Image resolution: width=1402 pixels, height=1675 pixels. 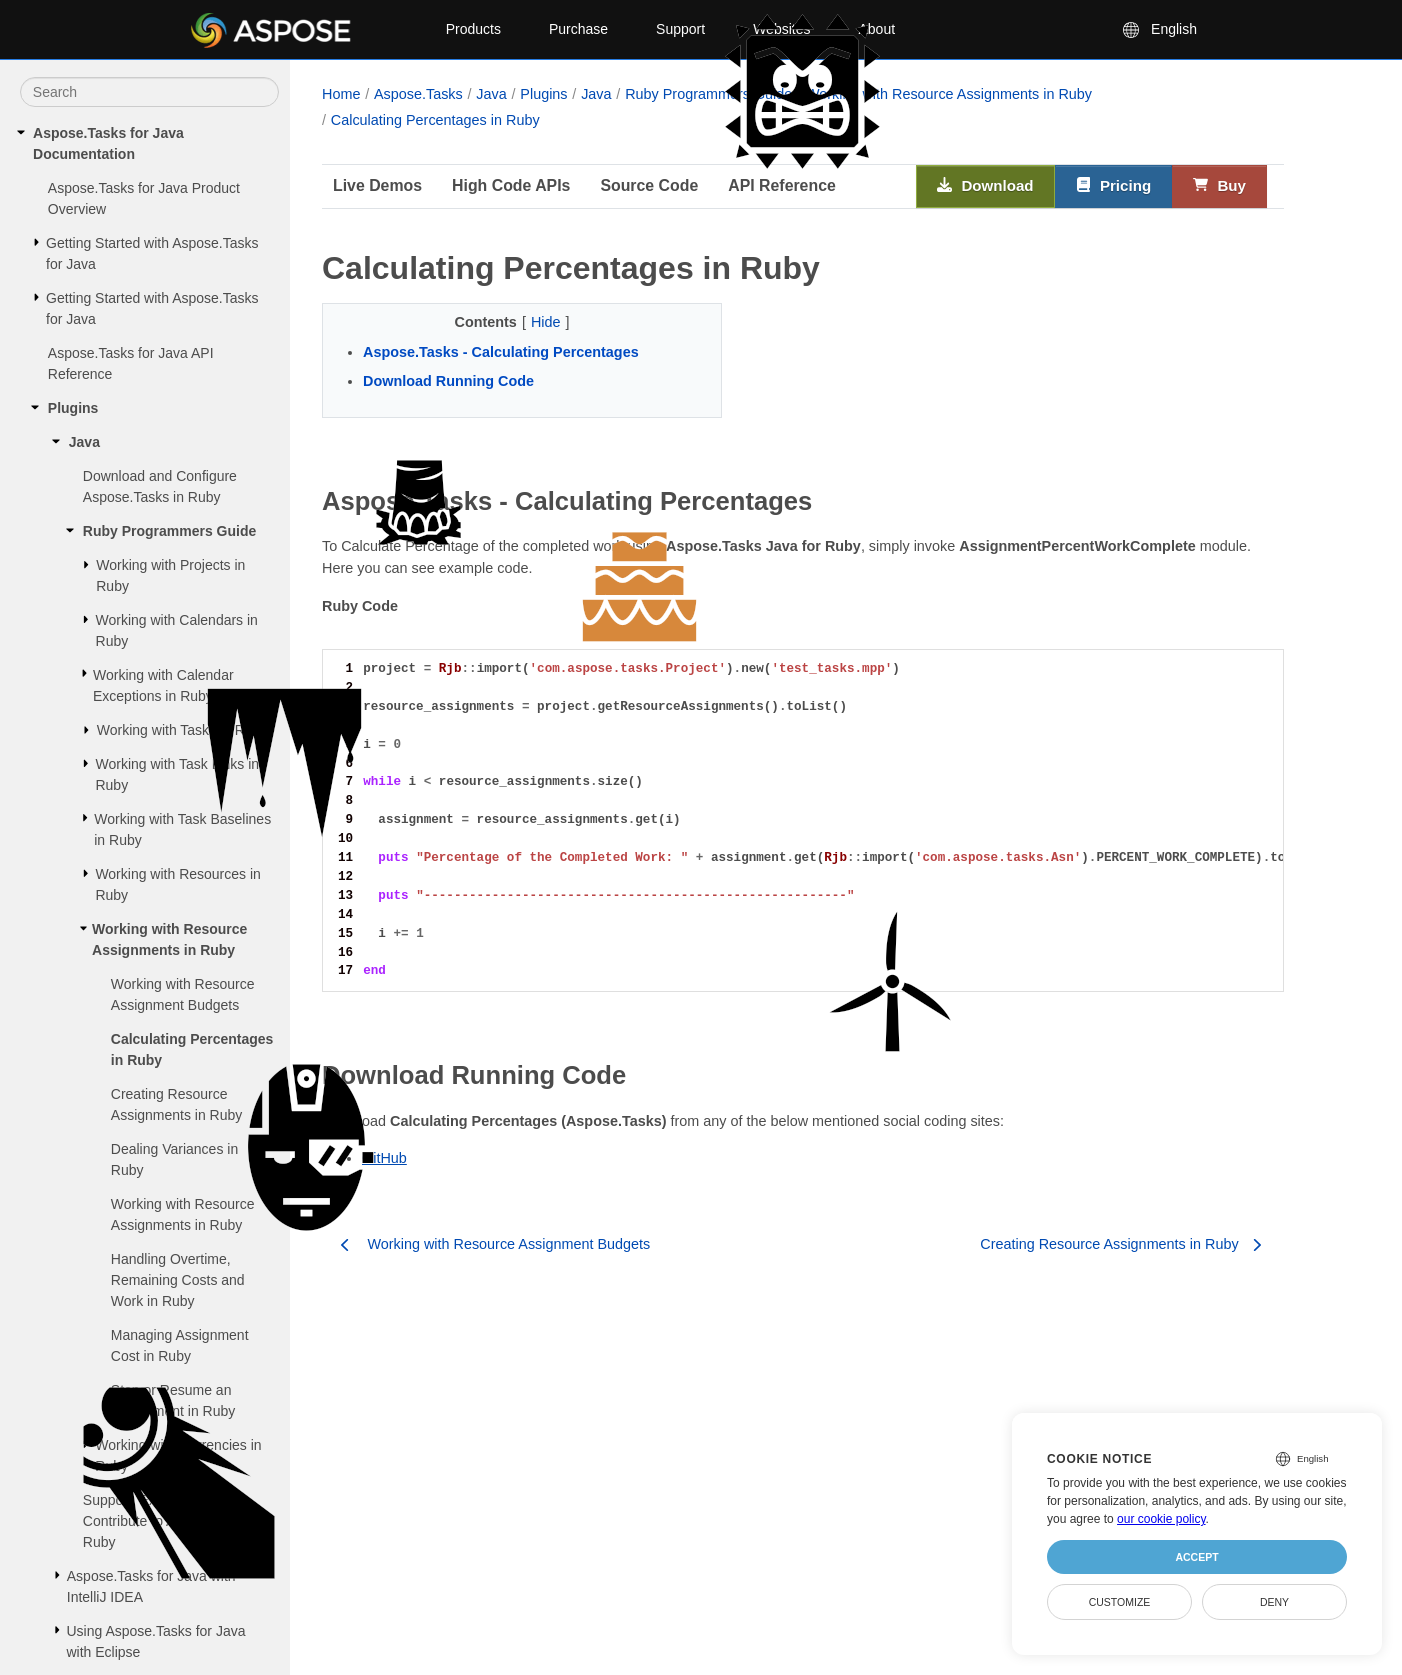 What do you see at coordinates (418, 502) in the screenshot?
I see `perform a stomp attack` at bounding box center [418, 502].